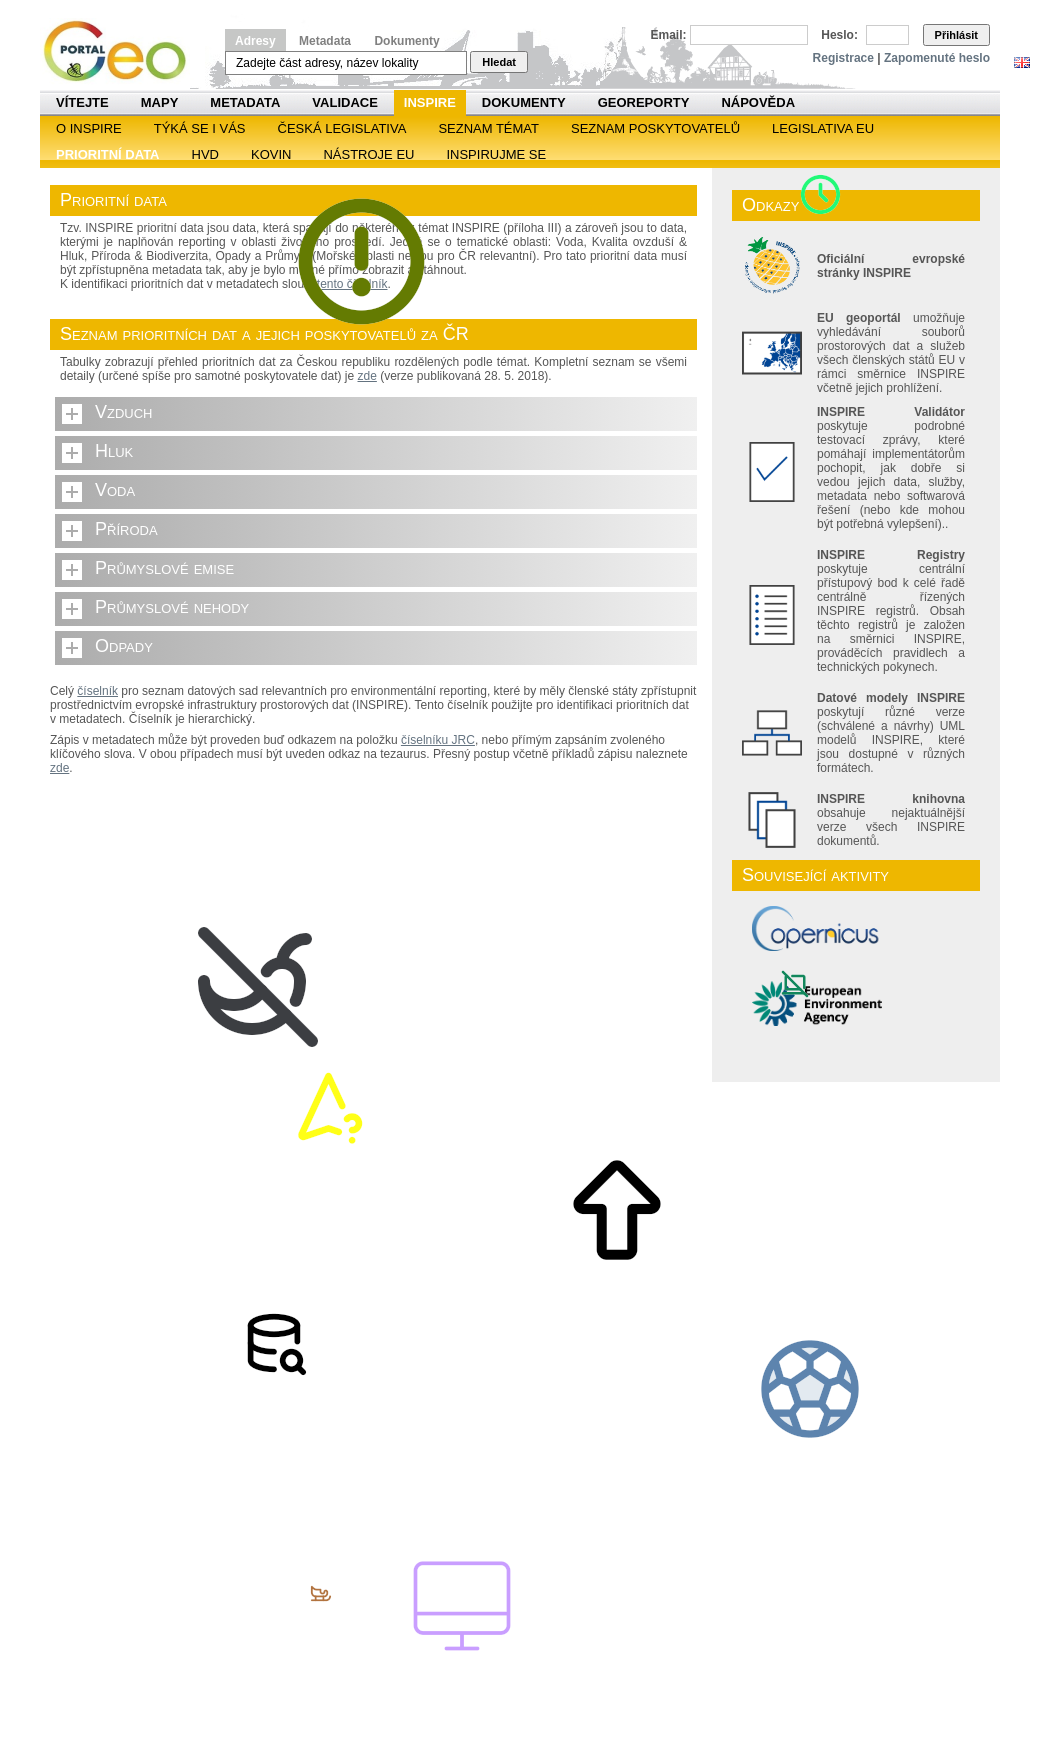  What do you see at coordinates (617, 1209) in the screenshot?
I see `upvote or like content` at bounding box center [617, 1209].